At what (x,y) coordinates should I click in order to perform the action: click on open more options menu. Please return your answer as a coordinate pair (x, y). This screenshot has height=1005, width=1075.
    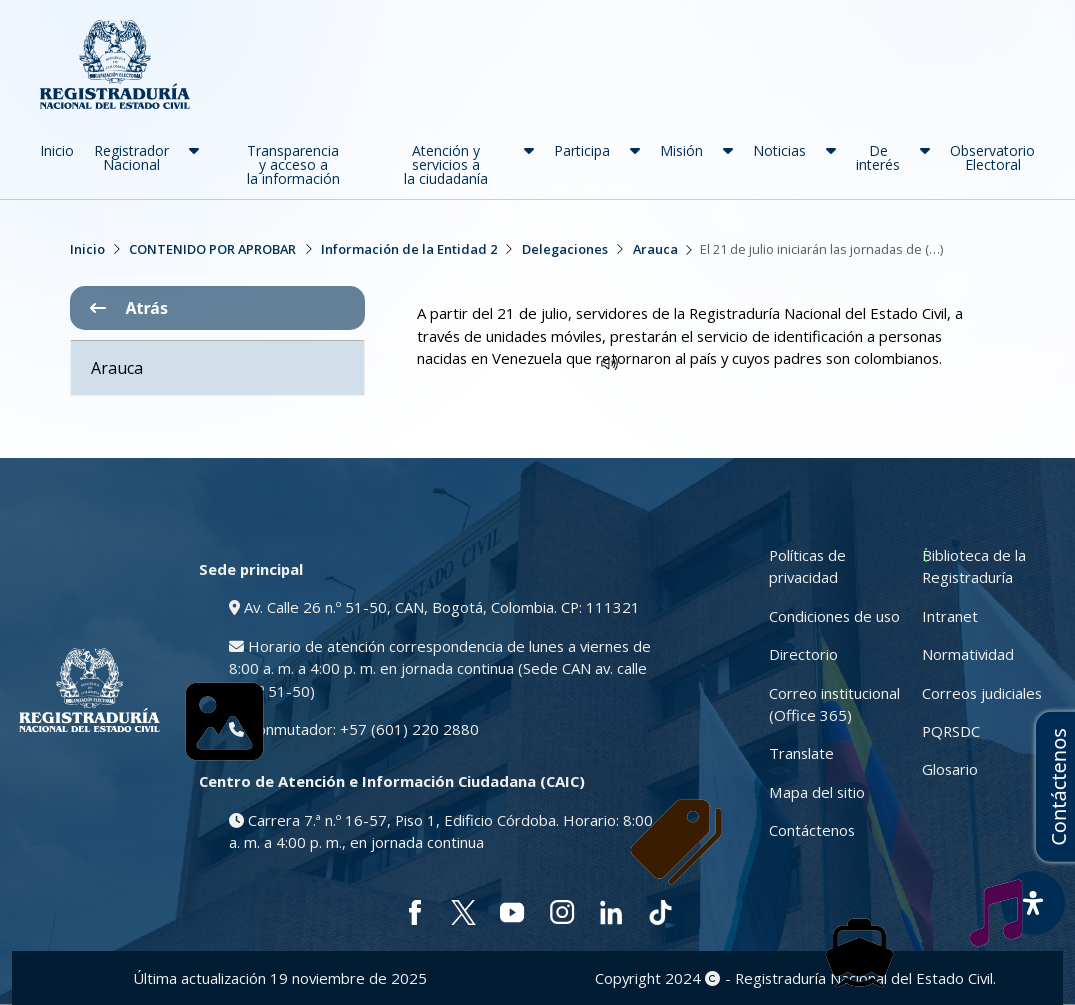
    Looking at the image, I should click on (926, 555).